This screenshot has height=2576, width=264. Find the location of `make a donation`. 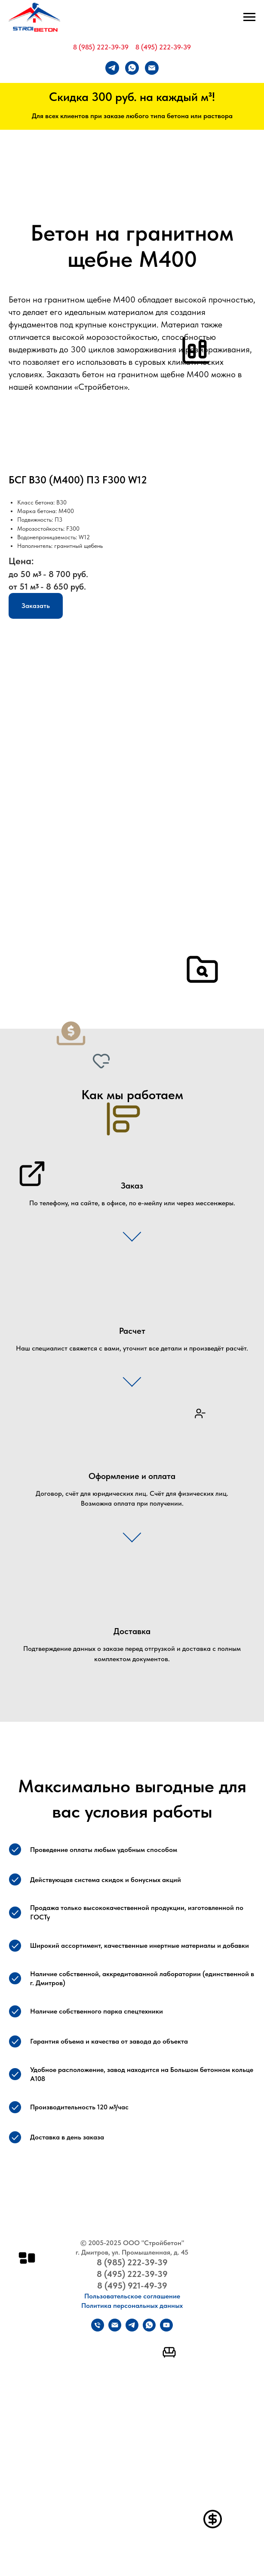

make a donation is located at coordinates (71, 1033).